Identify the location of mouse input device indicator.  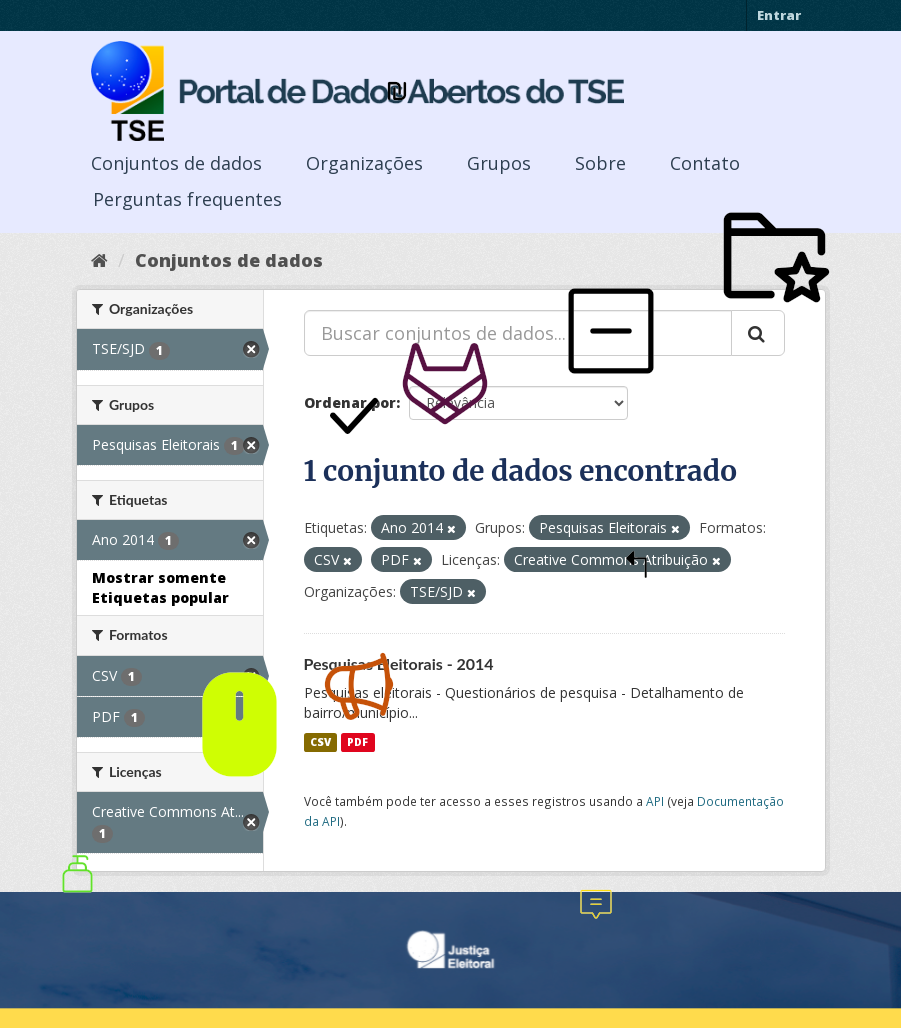
(239, 724).